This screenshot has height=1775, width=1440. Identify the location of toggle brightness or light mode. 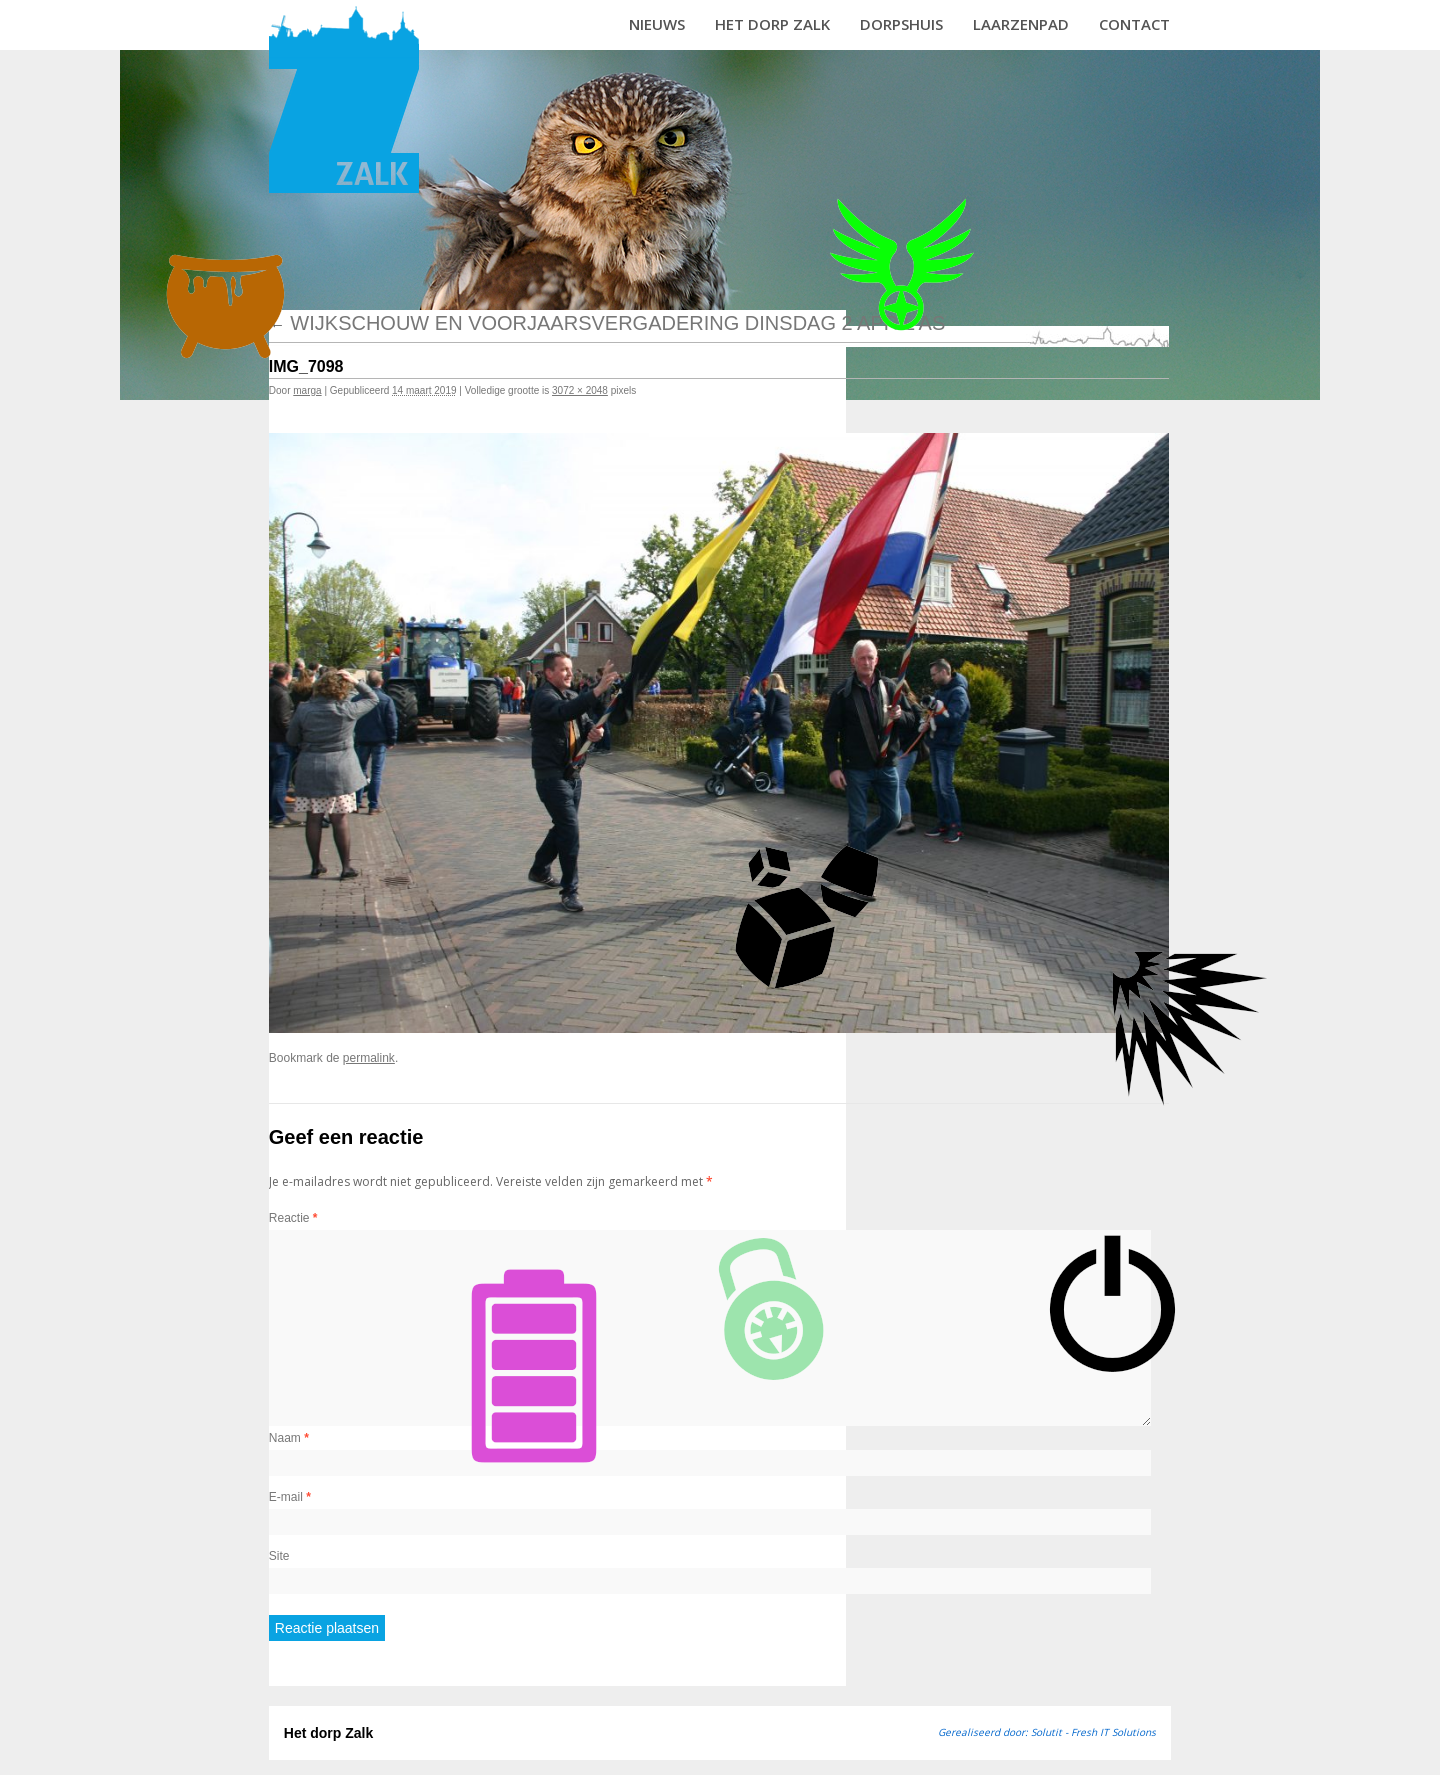
(1192, 1030).